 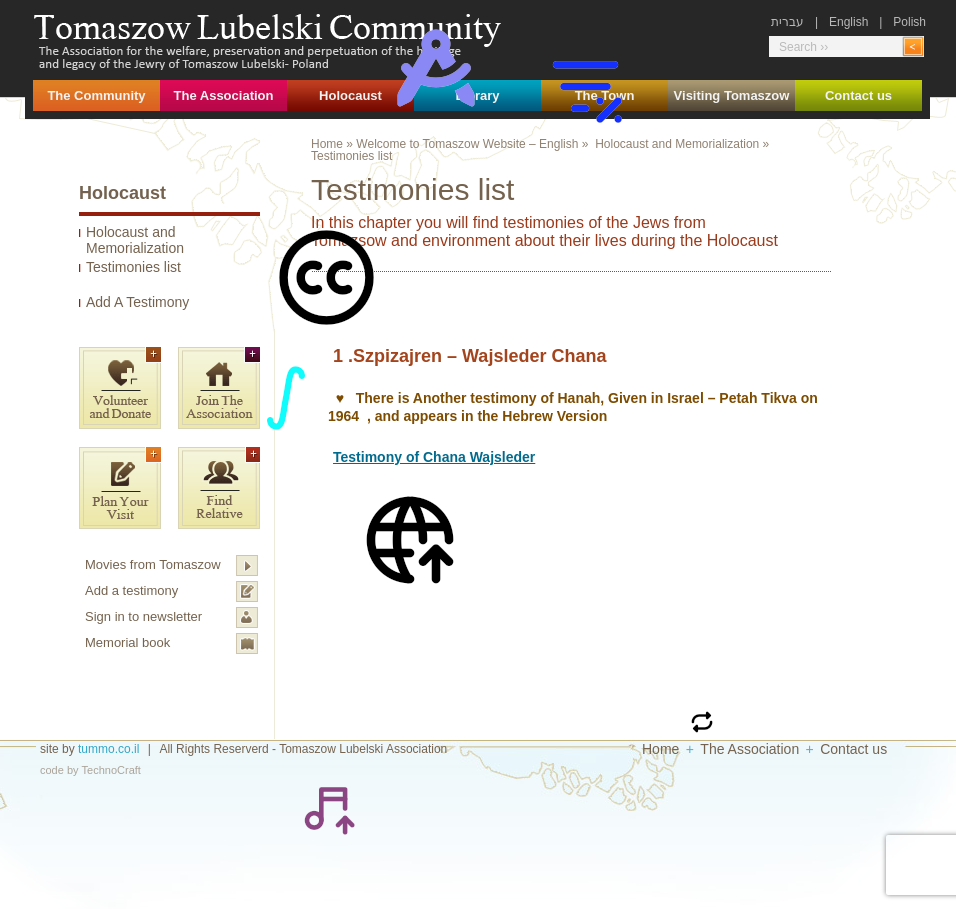 What do you see at coordinates (410, 540) in the screenshot?
I see `upload content to the web` at bounding box center [410, 540].